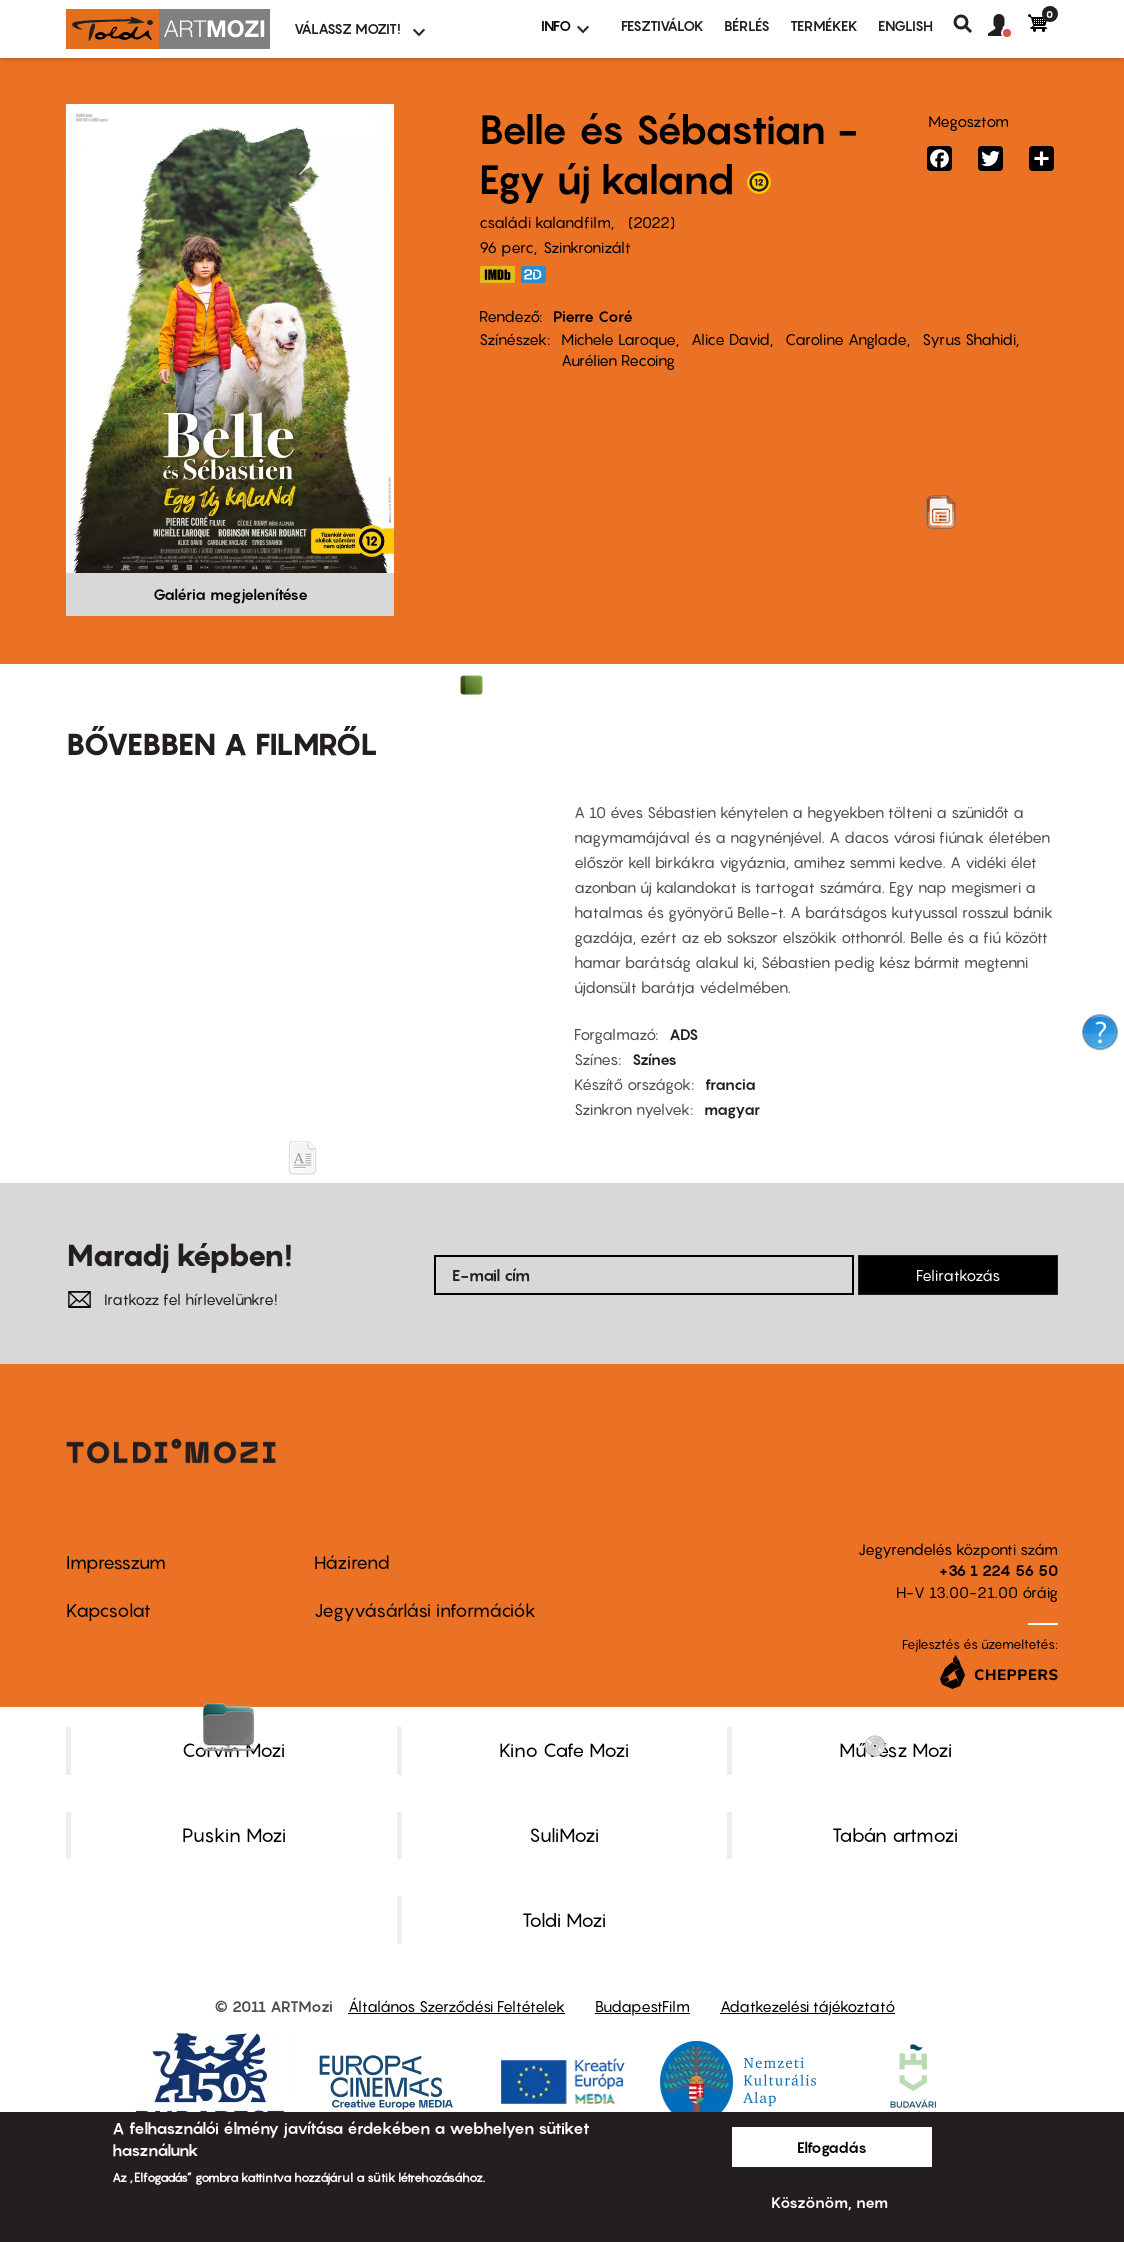 This screenshot has width=1124, height=2242. I want to click on access your desktop folder, so click(471, 684).